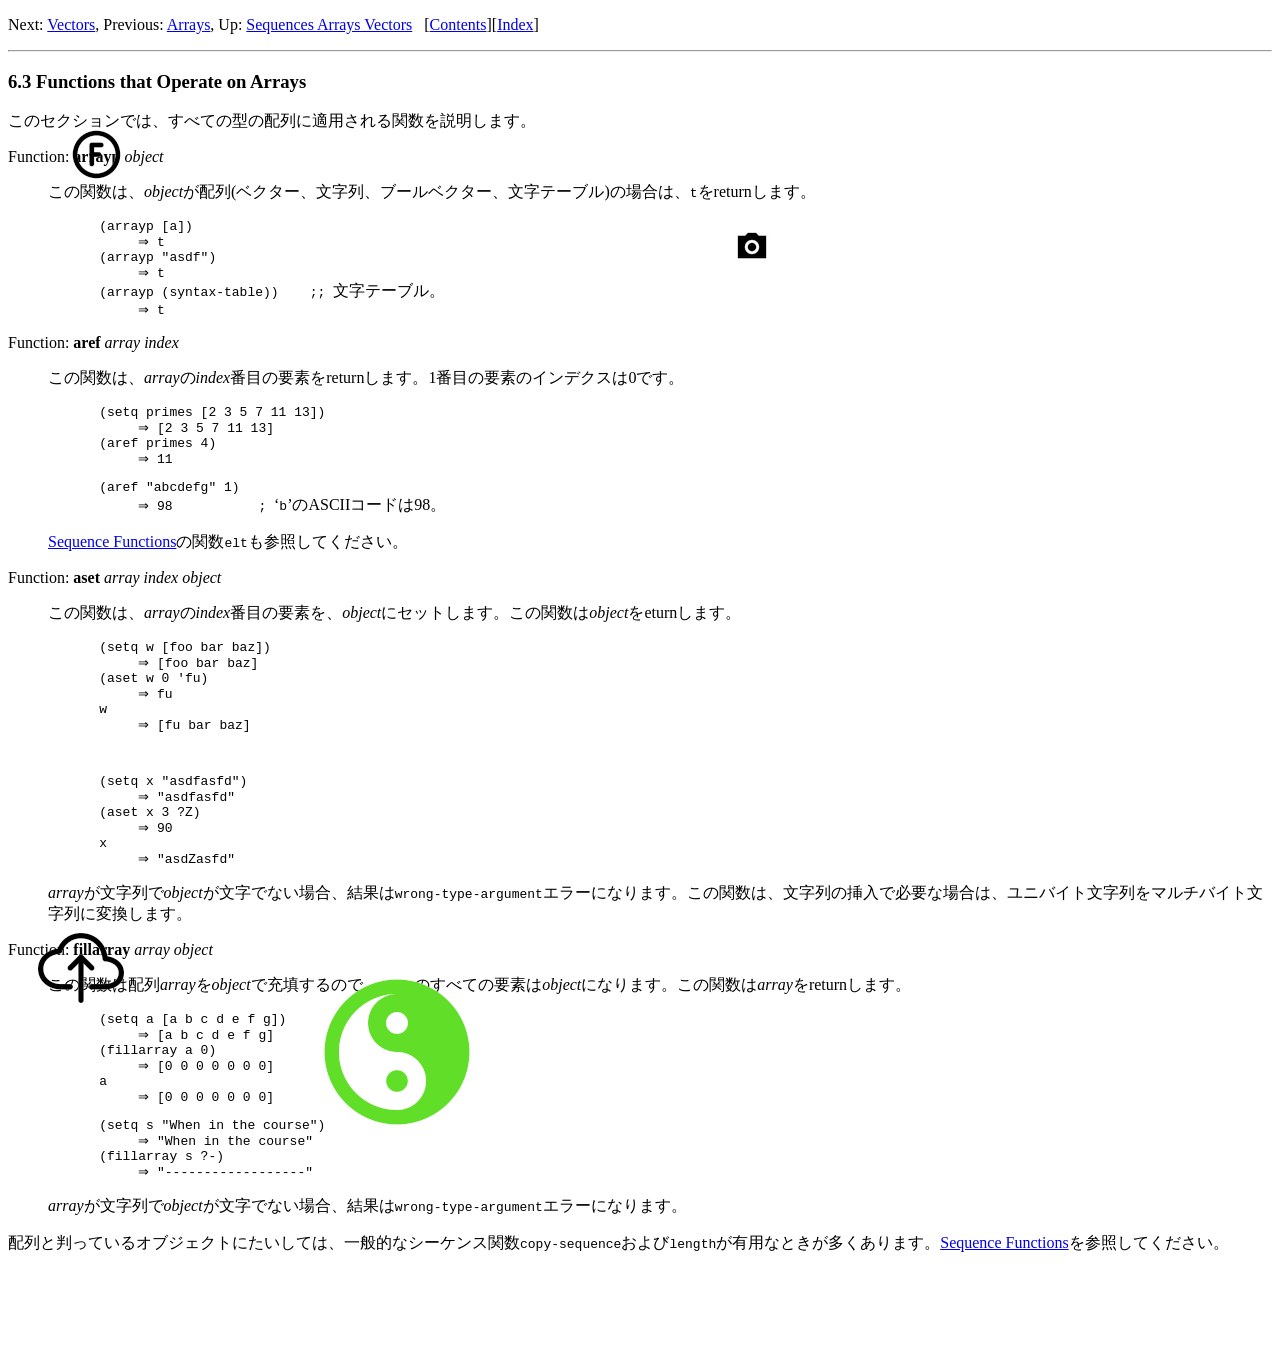 Image resolution: width=1280 pixels, height=1353 pixels. What do you see at coordinates (752, 247) in the screenshot?
I see `take a photo` at bounding box center [752, 247].